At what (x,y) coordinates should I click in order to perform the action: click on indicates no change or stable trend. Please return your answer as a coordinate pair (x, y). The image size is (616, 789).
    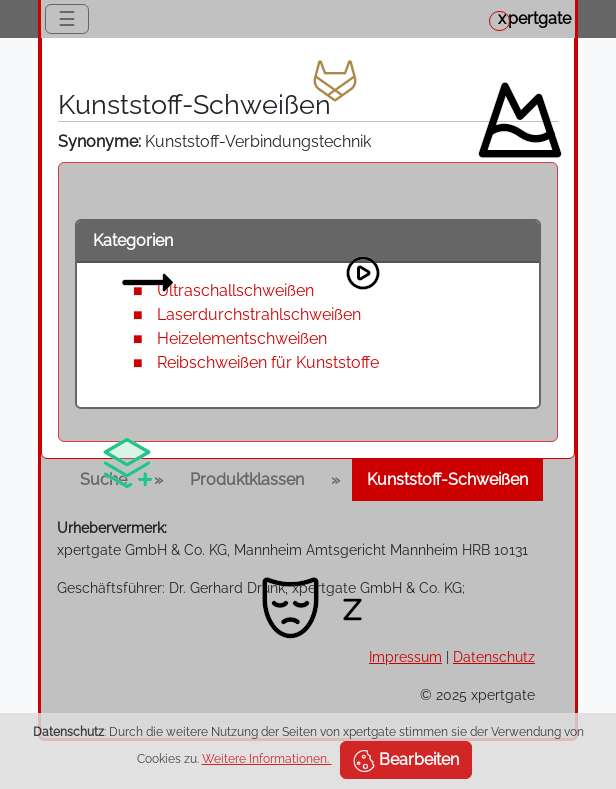
    Looking at the image, I should click on (146, 282).